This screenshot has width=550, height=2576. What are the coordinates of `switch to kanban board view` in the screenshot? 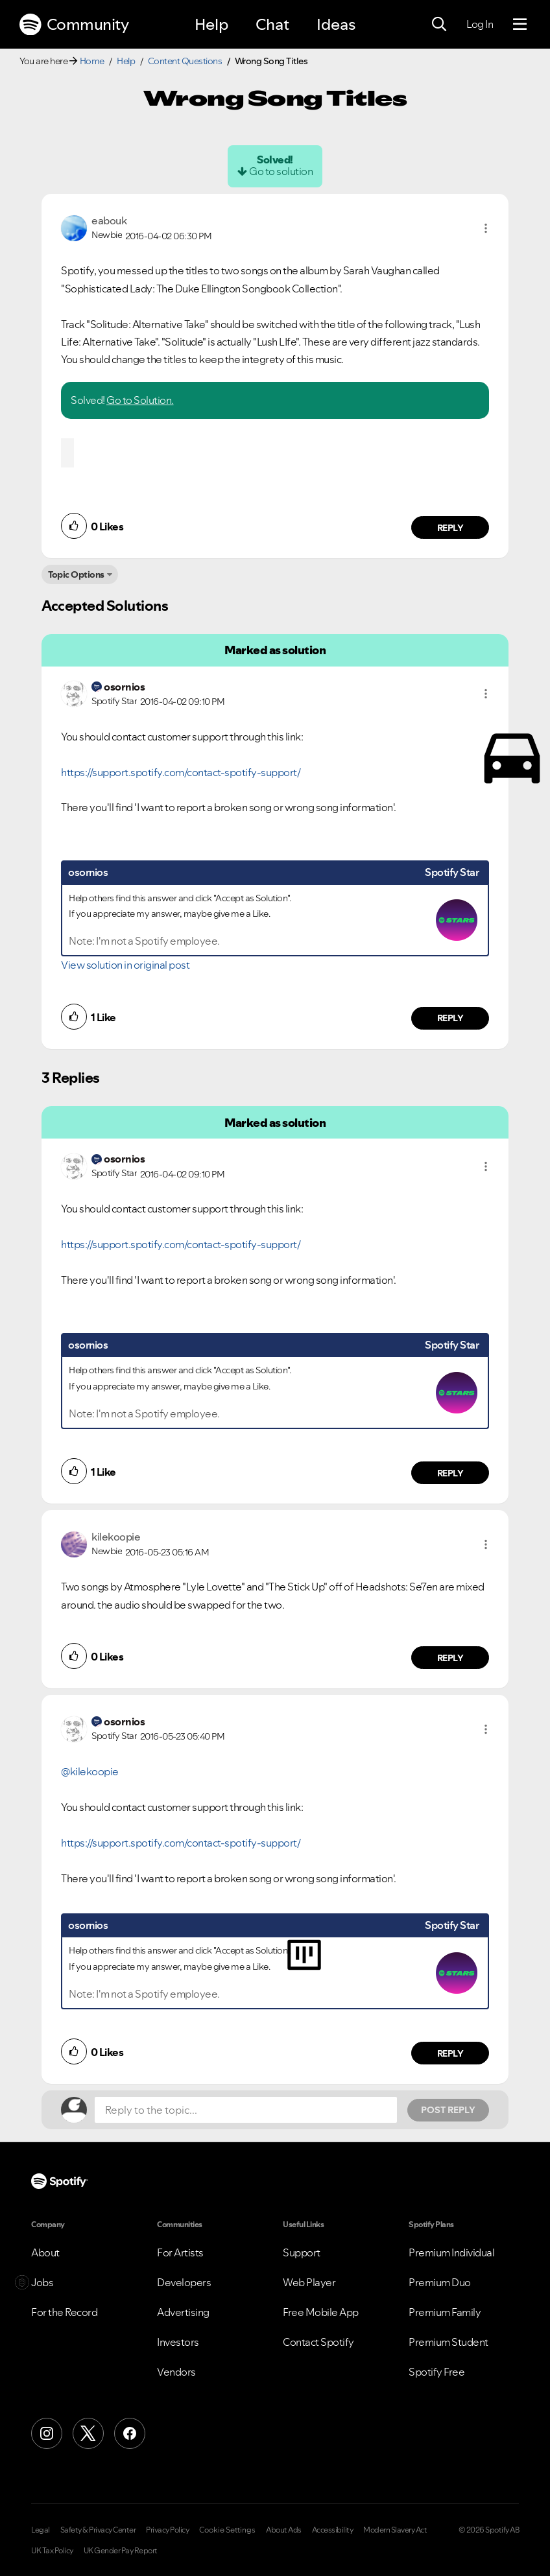 It's located at (304, 1955).